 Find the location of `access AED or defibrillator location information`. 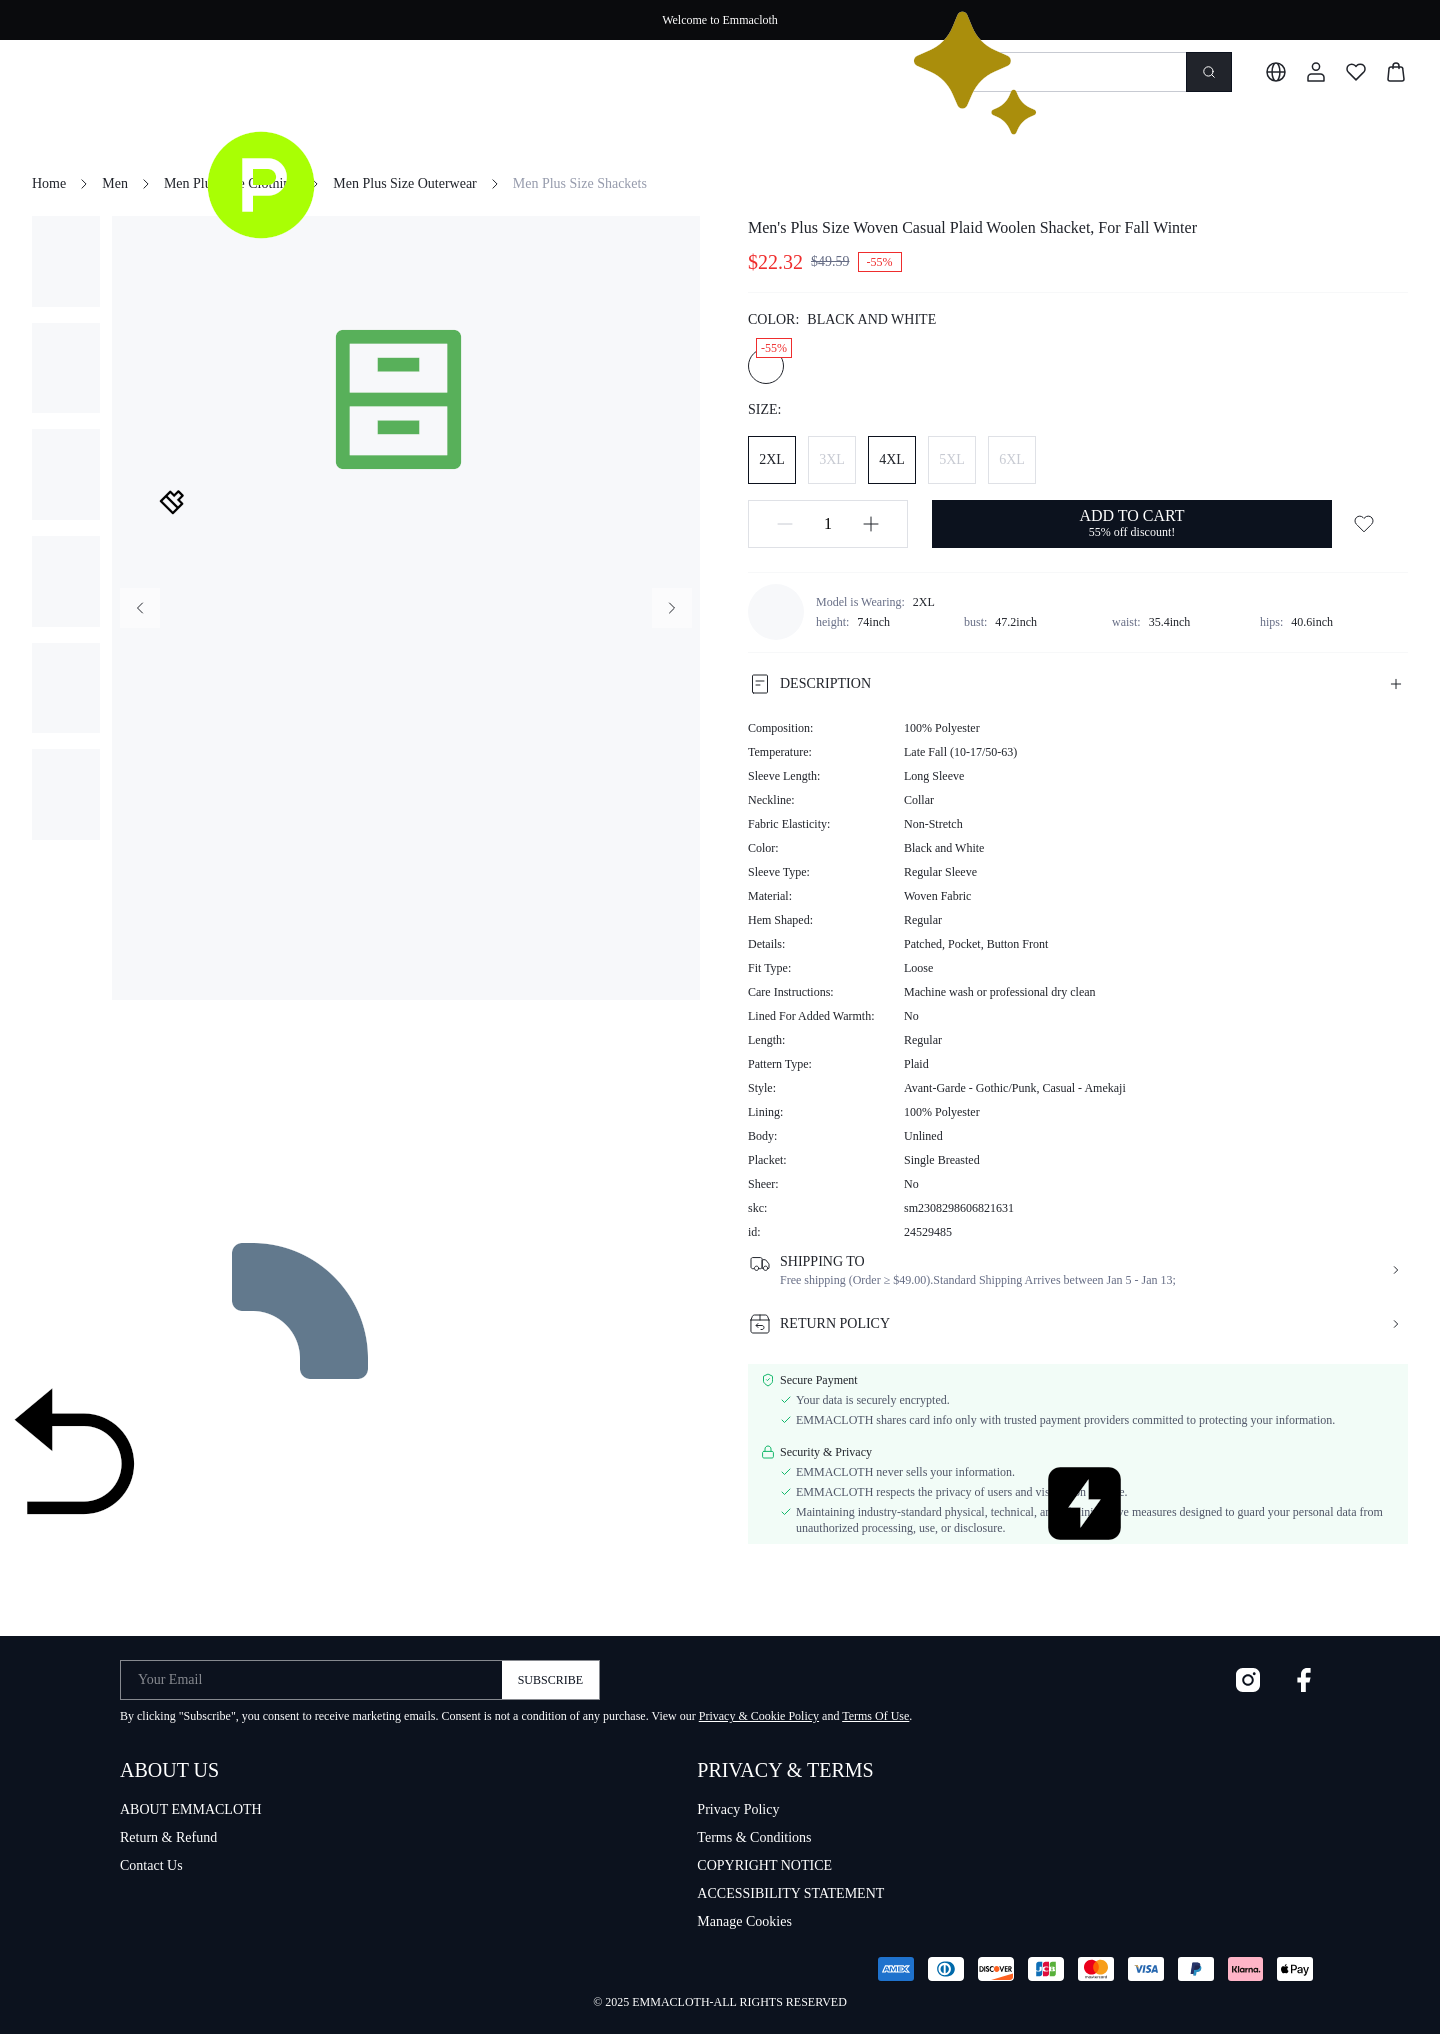

access AED or defibrillator location information is located at coordinates (1084, 1503).